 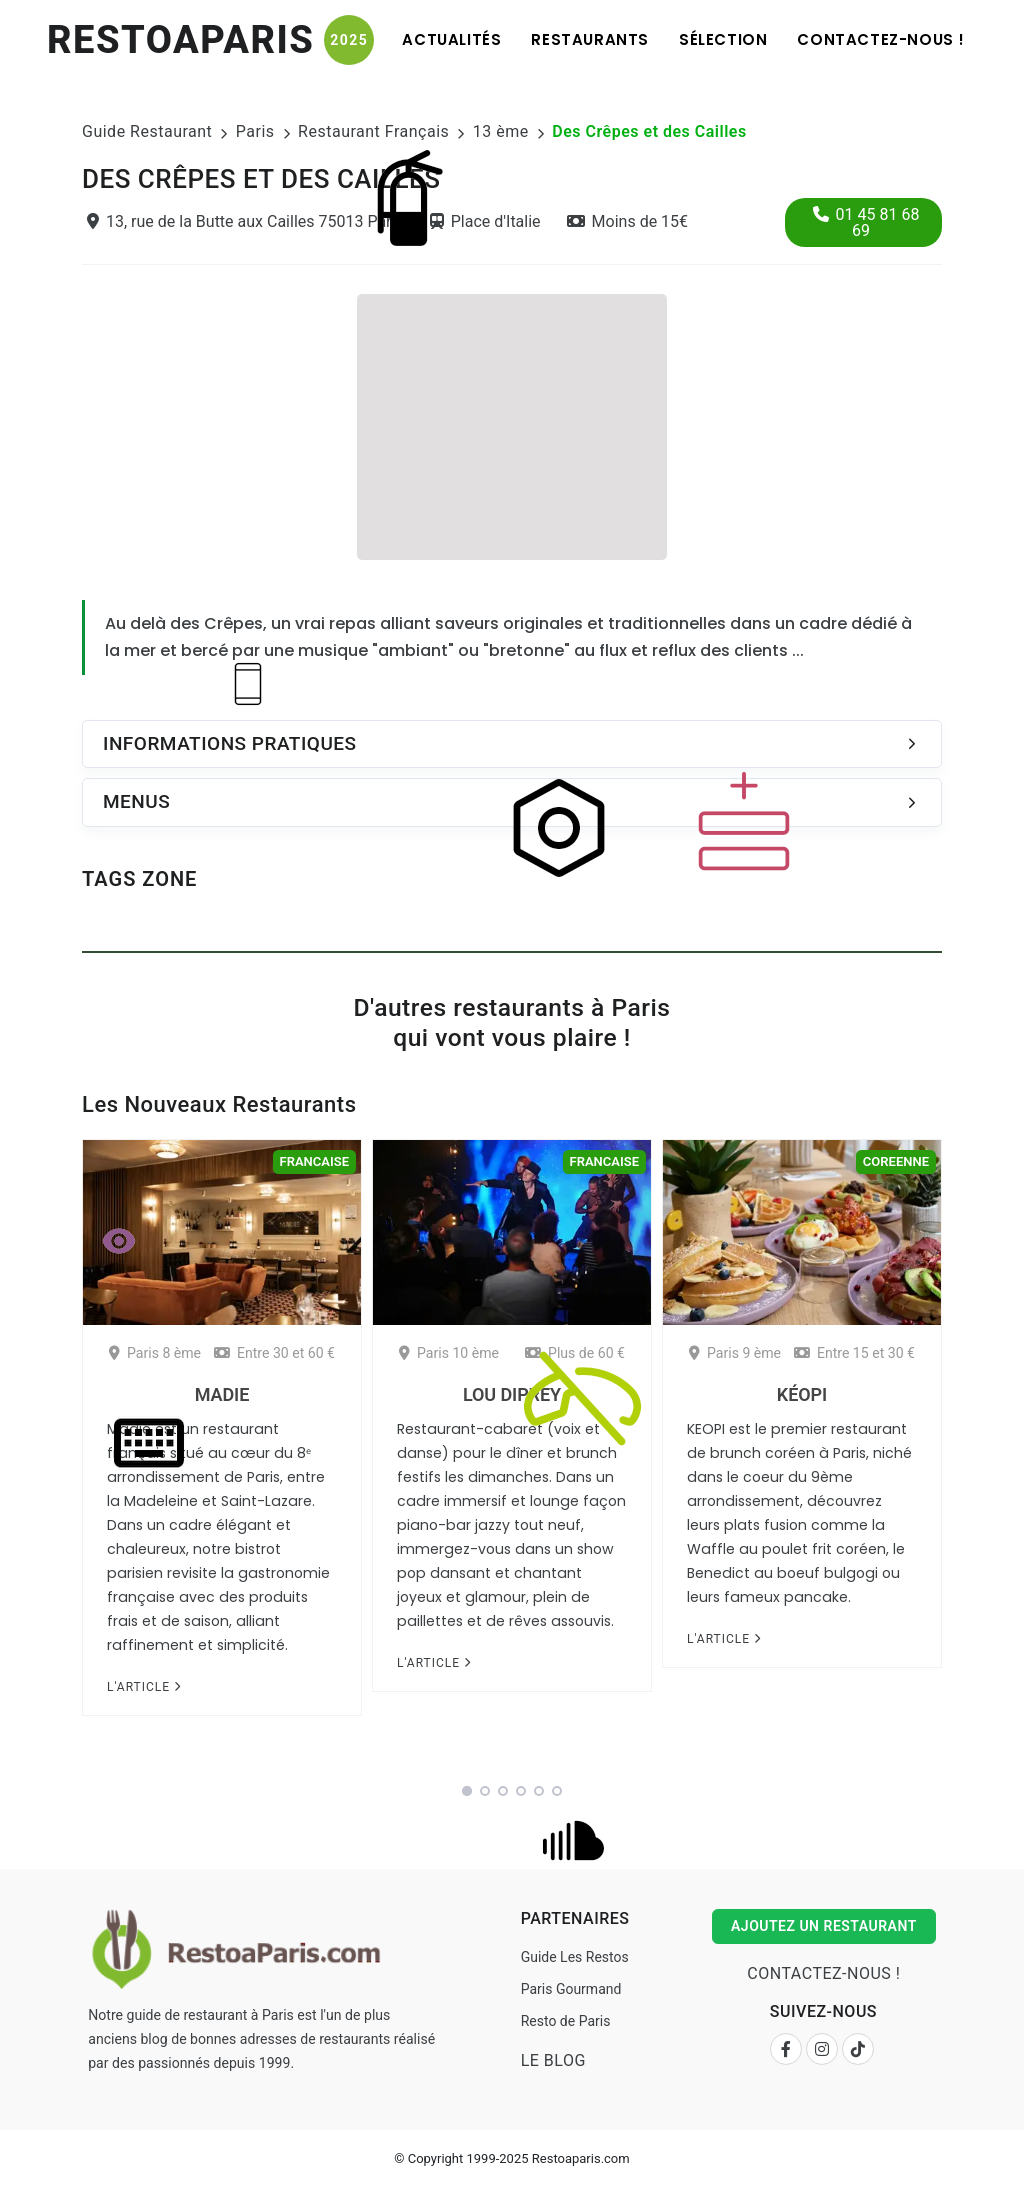 I want to click on view or preview content, so click(x=119, y=1241).